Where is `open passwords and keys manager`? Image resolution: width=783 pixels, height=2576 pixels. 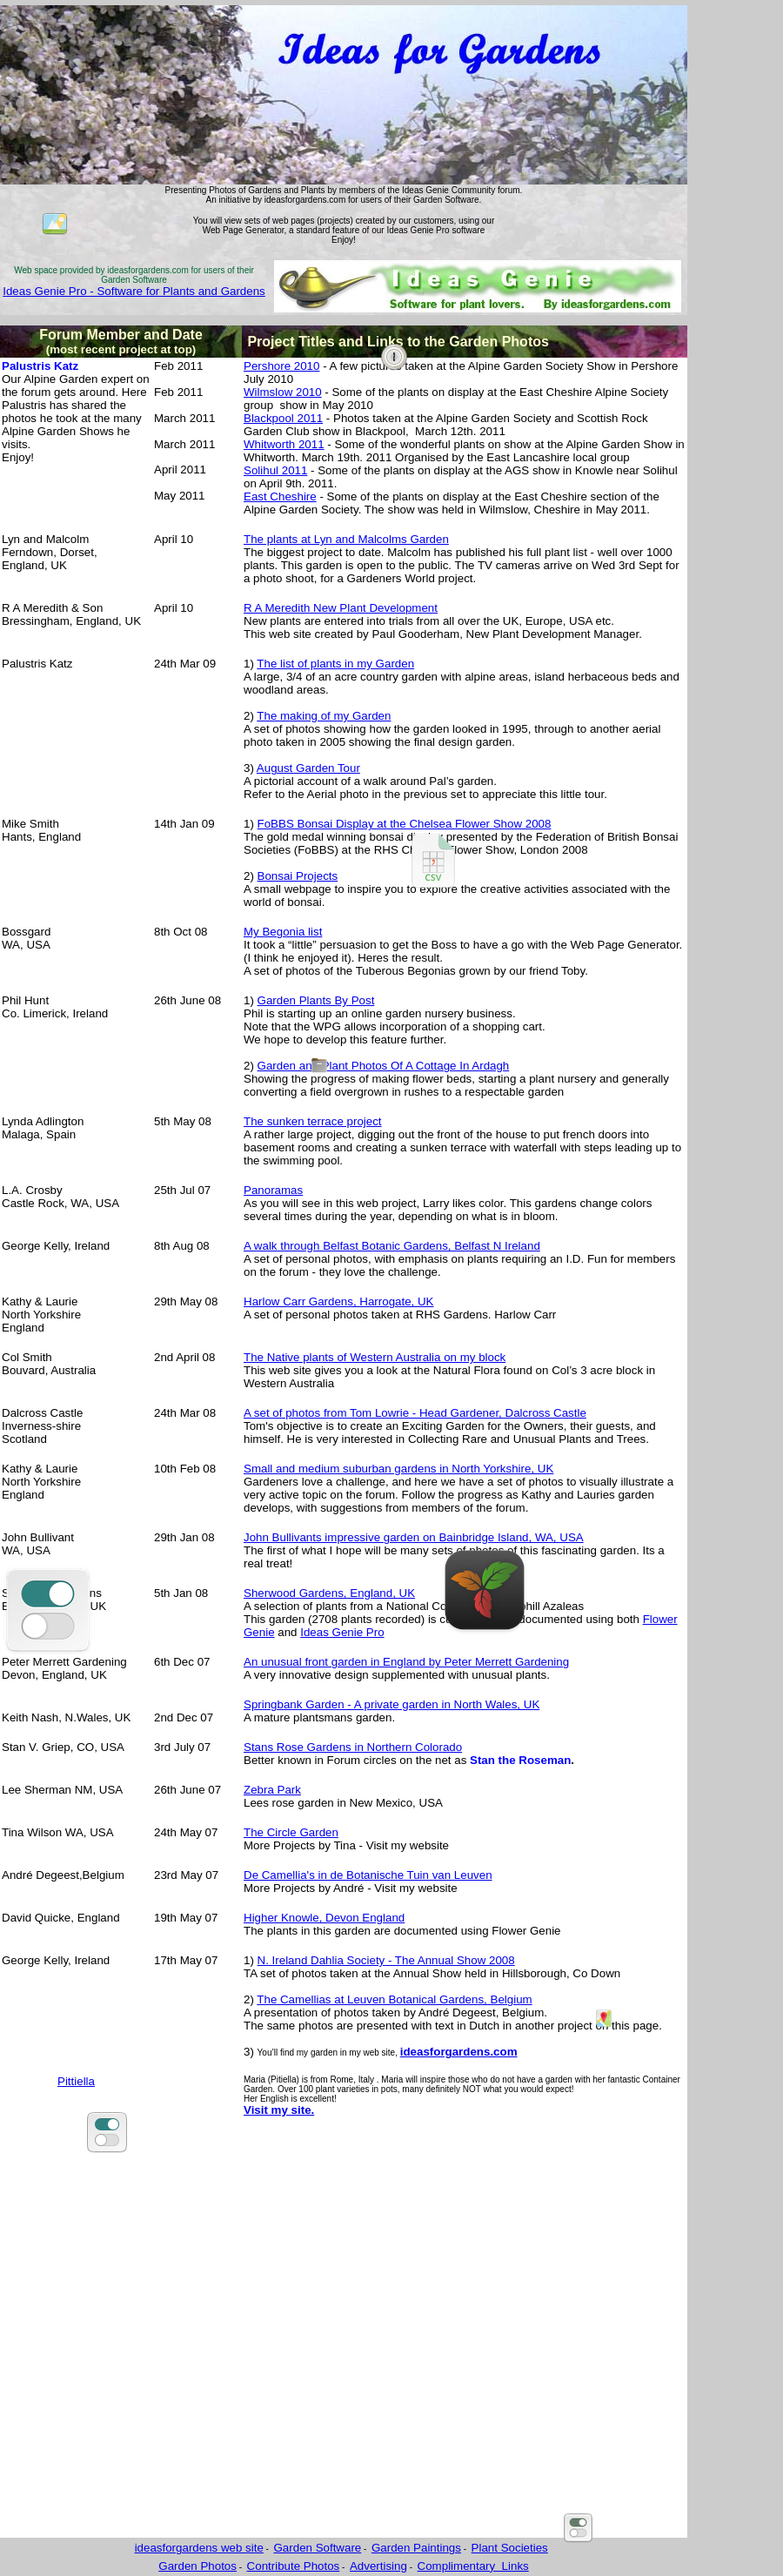
open passwords and keys manager is located at coordinates (394, 357).